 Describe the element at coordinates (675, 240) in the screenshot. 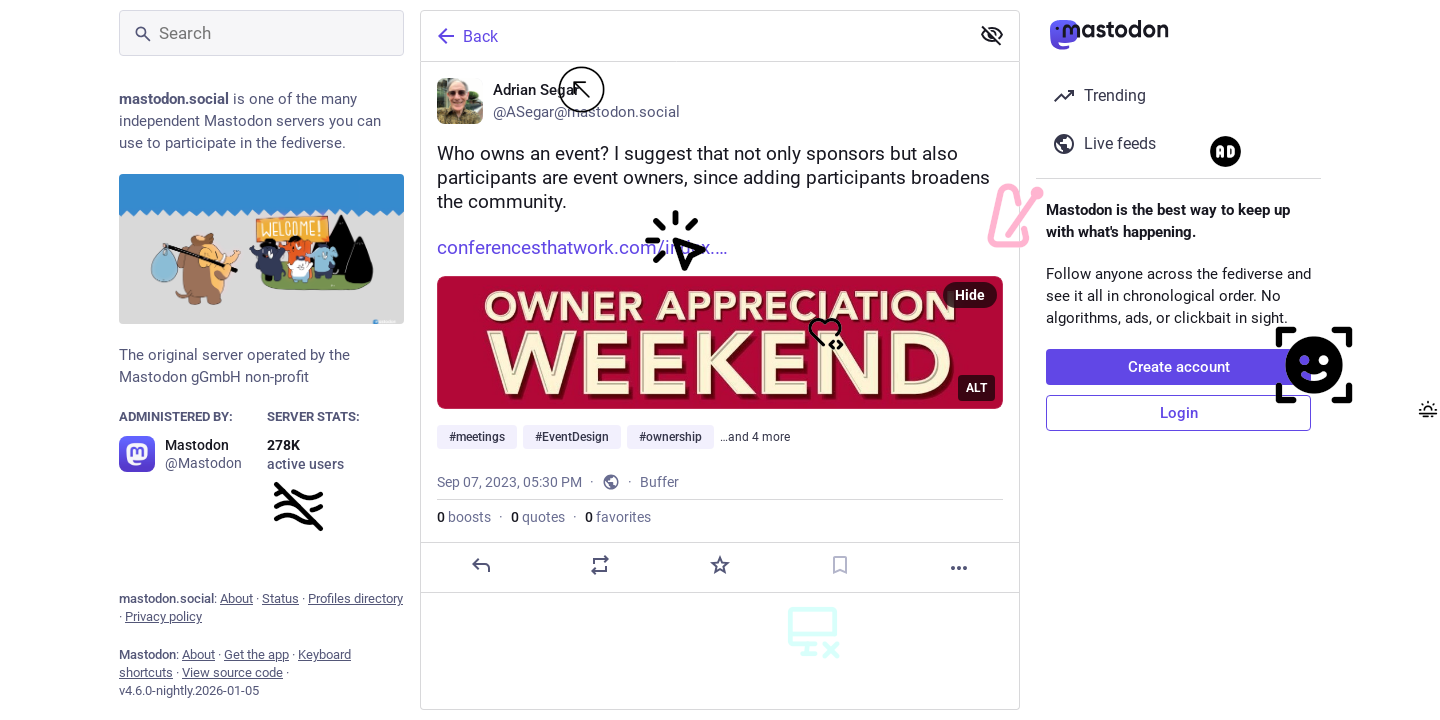

I see `tap or click to interact` at that location.